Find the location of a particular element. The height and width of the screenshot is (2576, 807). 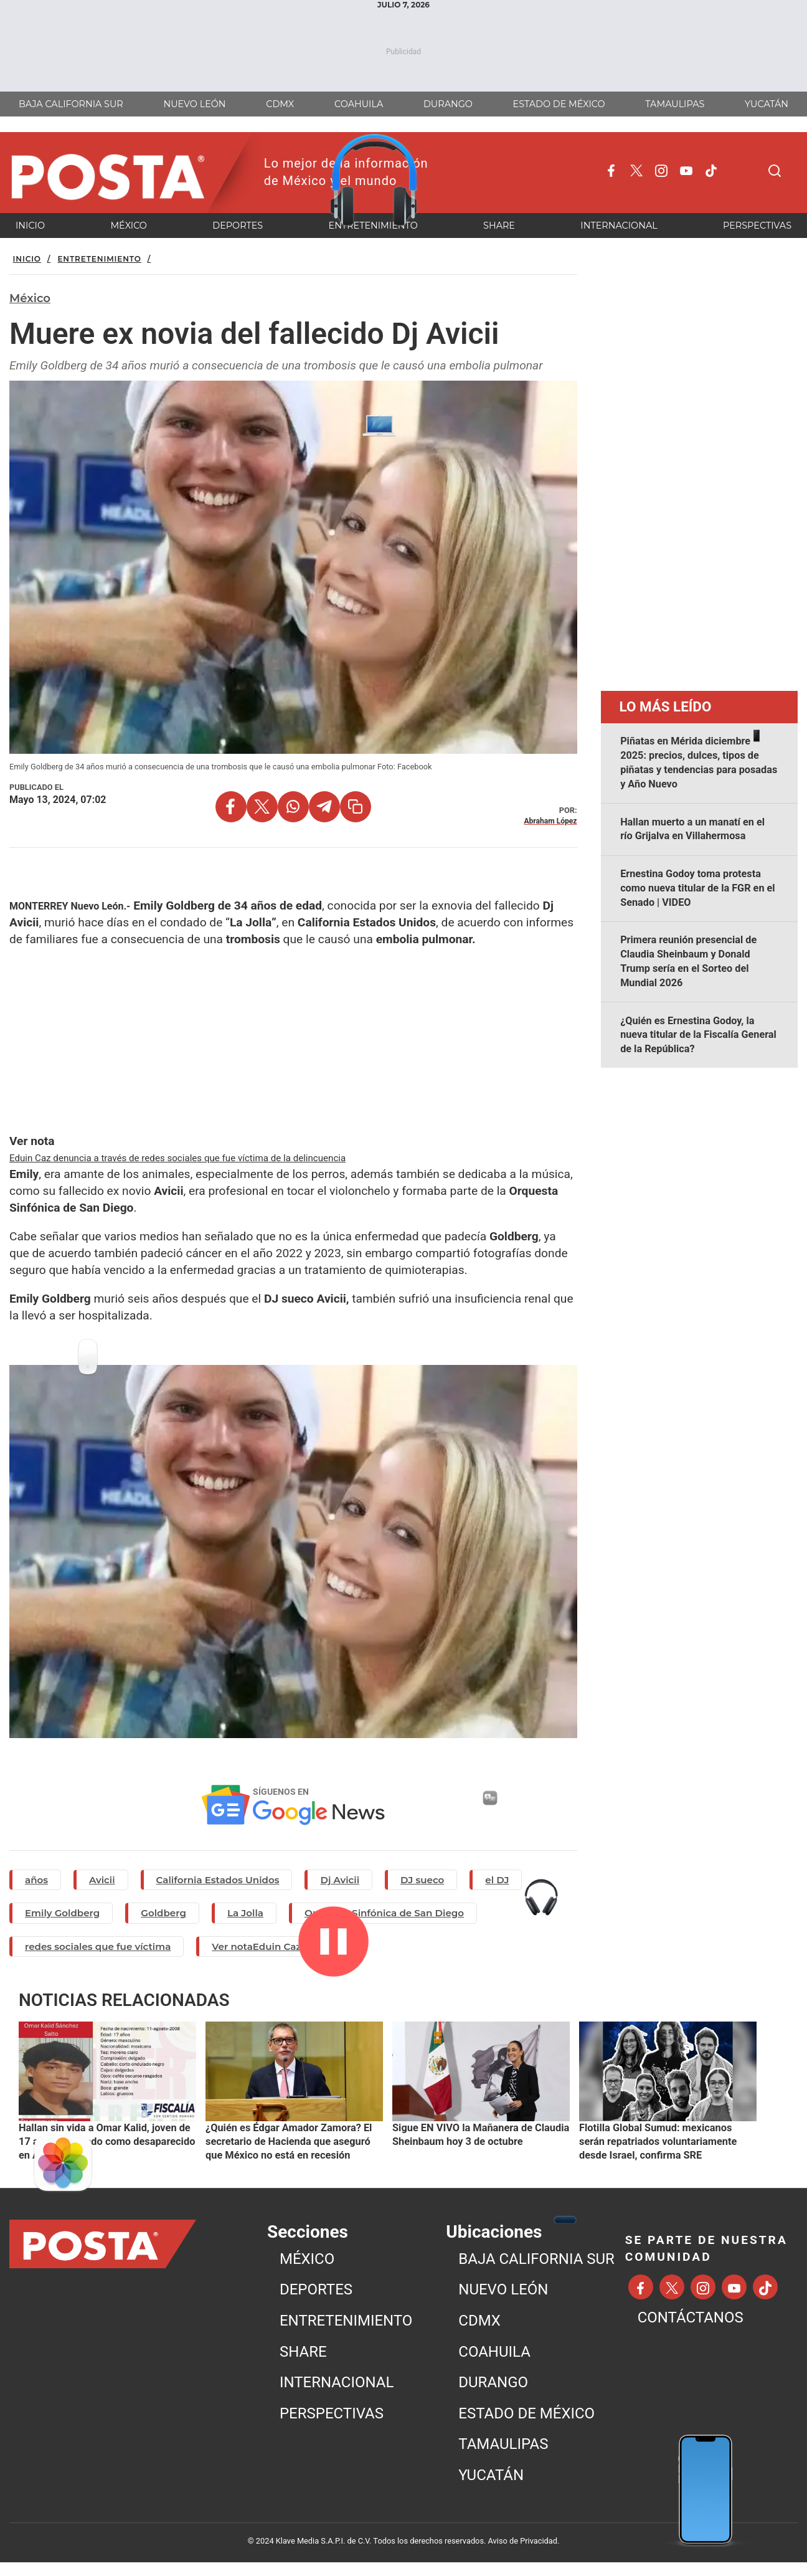

indicates a connected iPhone device is located at coordinates (706, 2491).